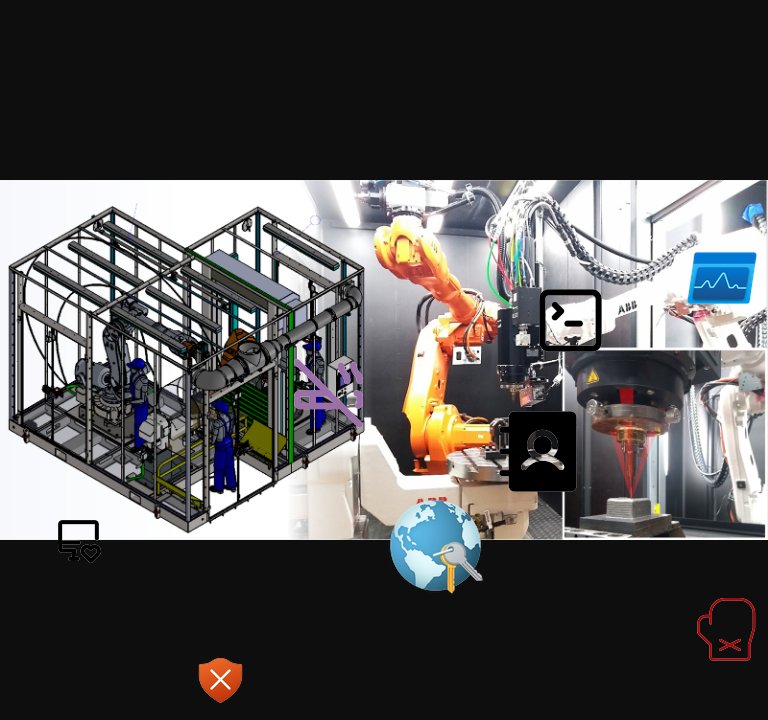 Image resolution: width=768 pixels, height=720 pixels. What do you see at coordinates (220, 680) in the screenshot?
I see `indicates a security error or protection failure` at bounding box center [220, 680].